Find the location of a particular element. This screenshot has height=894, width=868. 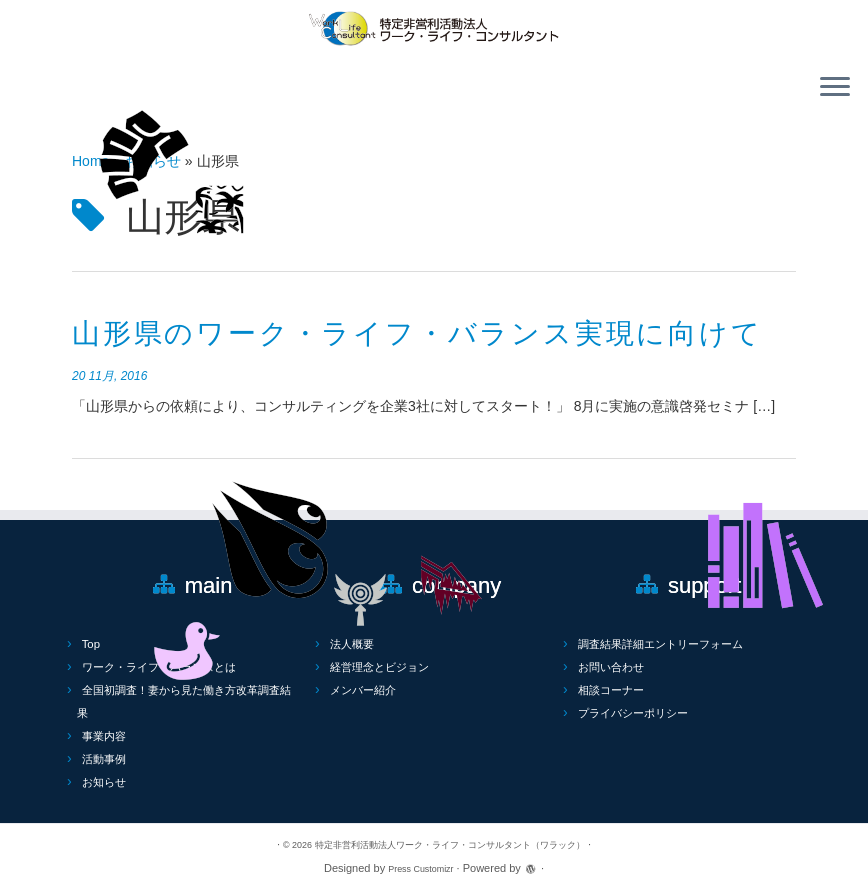

select jungle or tropical environment is located at coordinates (219, 209).